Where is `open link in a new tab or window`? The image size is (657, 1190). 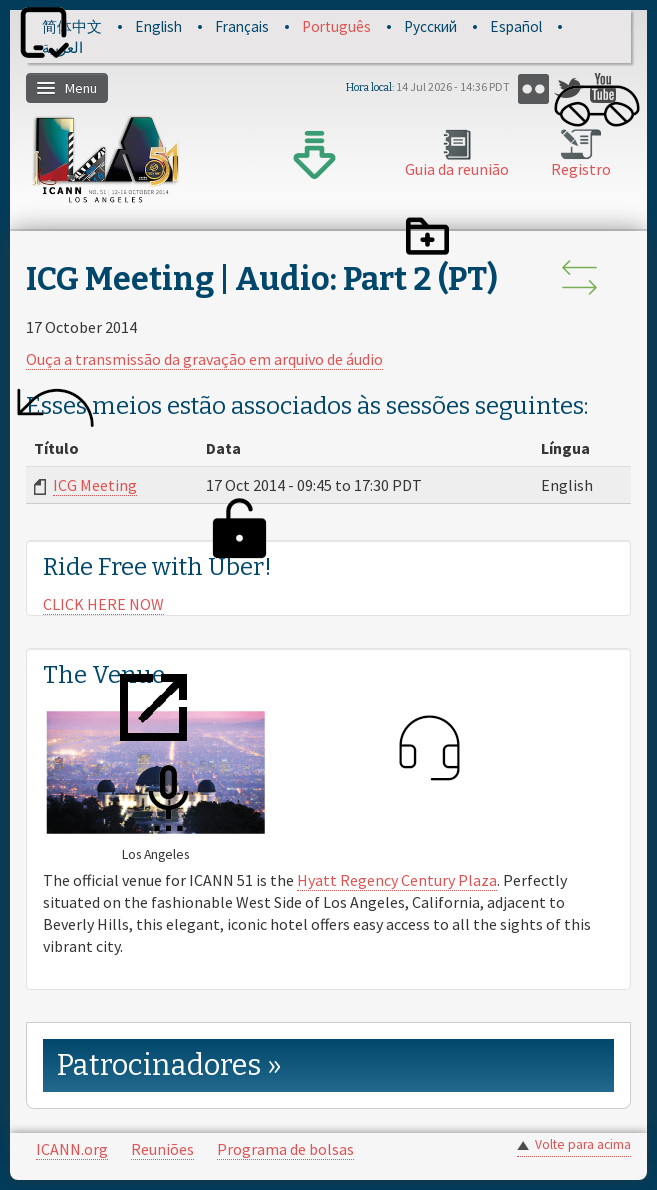
open link in a new tab or window is located at coordinates (153, 707).